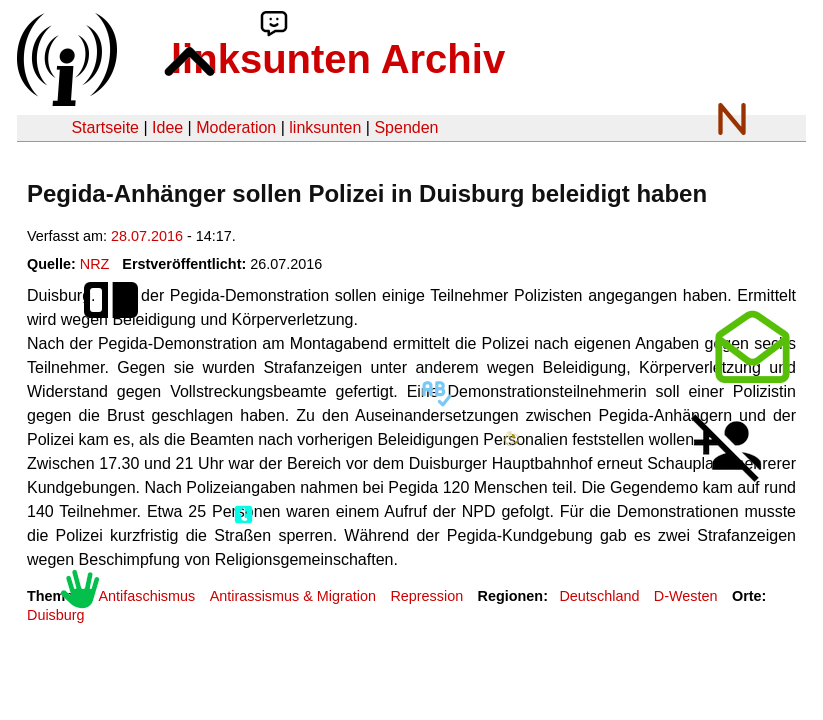 The image size is (823, 720). I want to click on check spelling and grammar, so click(436, 393).